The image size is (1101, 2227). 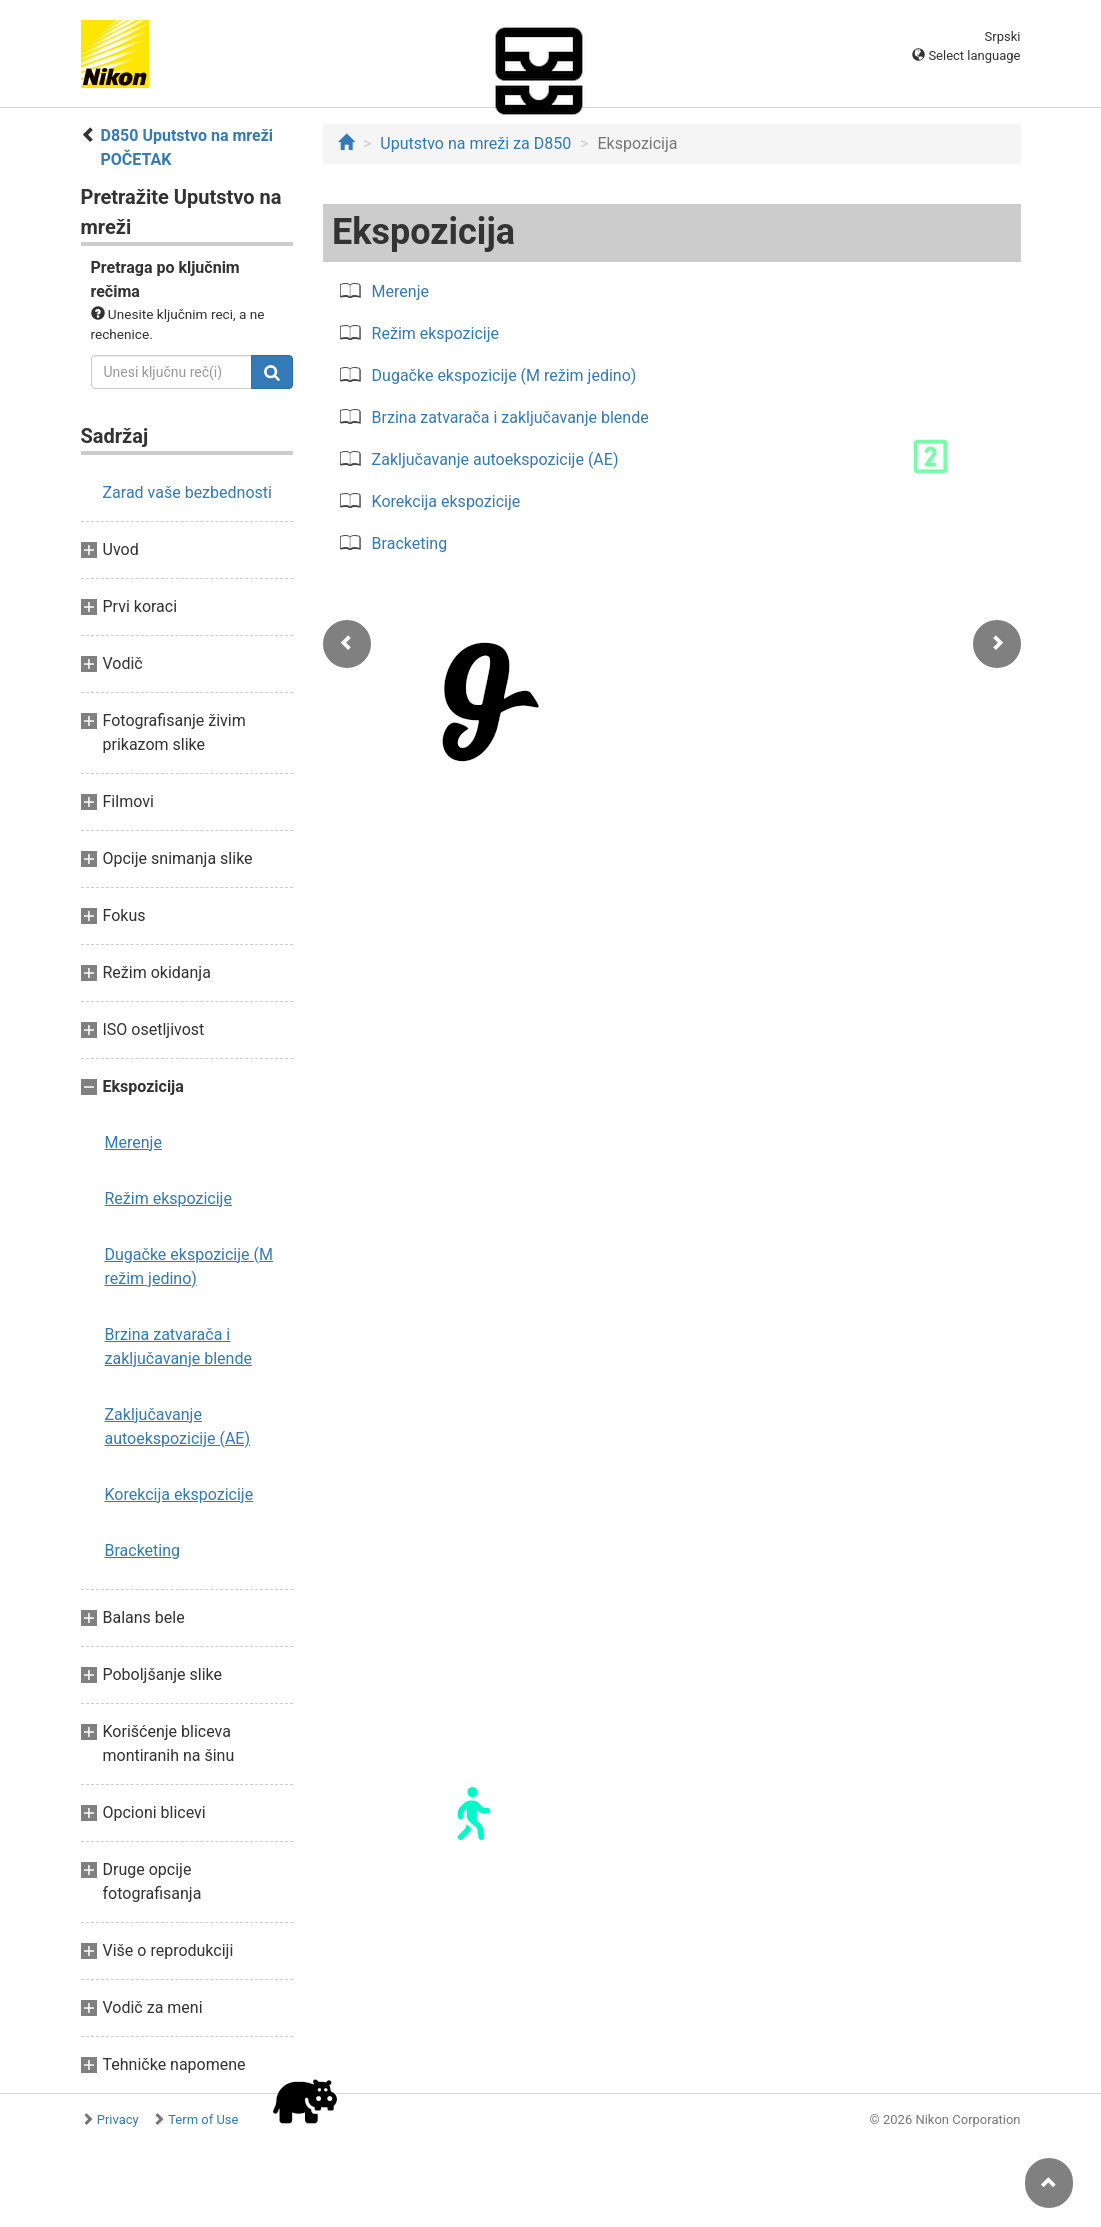 What do you see at coordinates (930, 456) in the screenshot?
I see `indicates step two in a numbered sequence` at bounding box center [930, 456].